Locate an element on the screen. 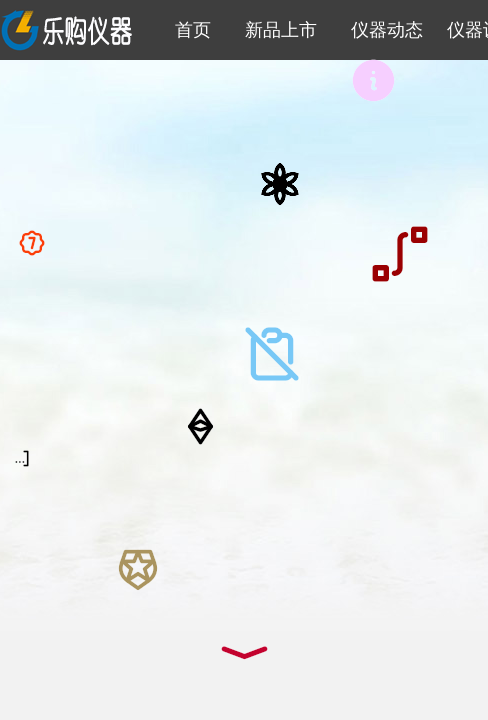 The height and width of the screenshot is (720, 488). expand content or dropdown menu is located at coordinates (244, 651).